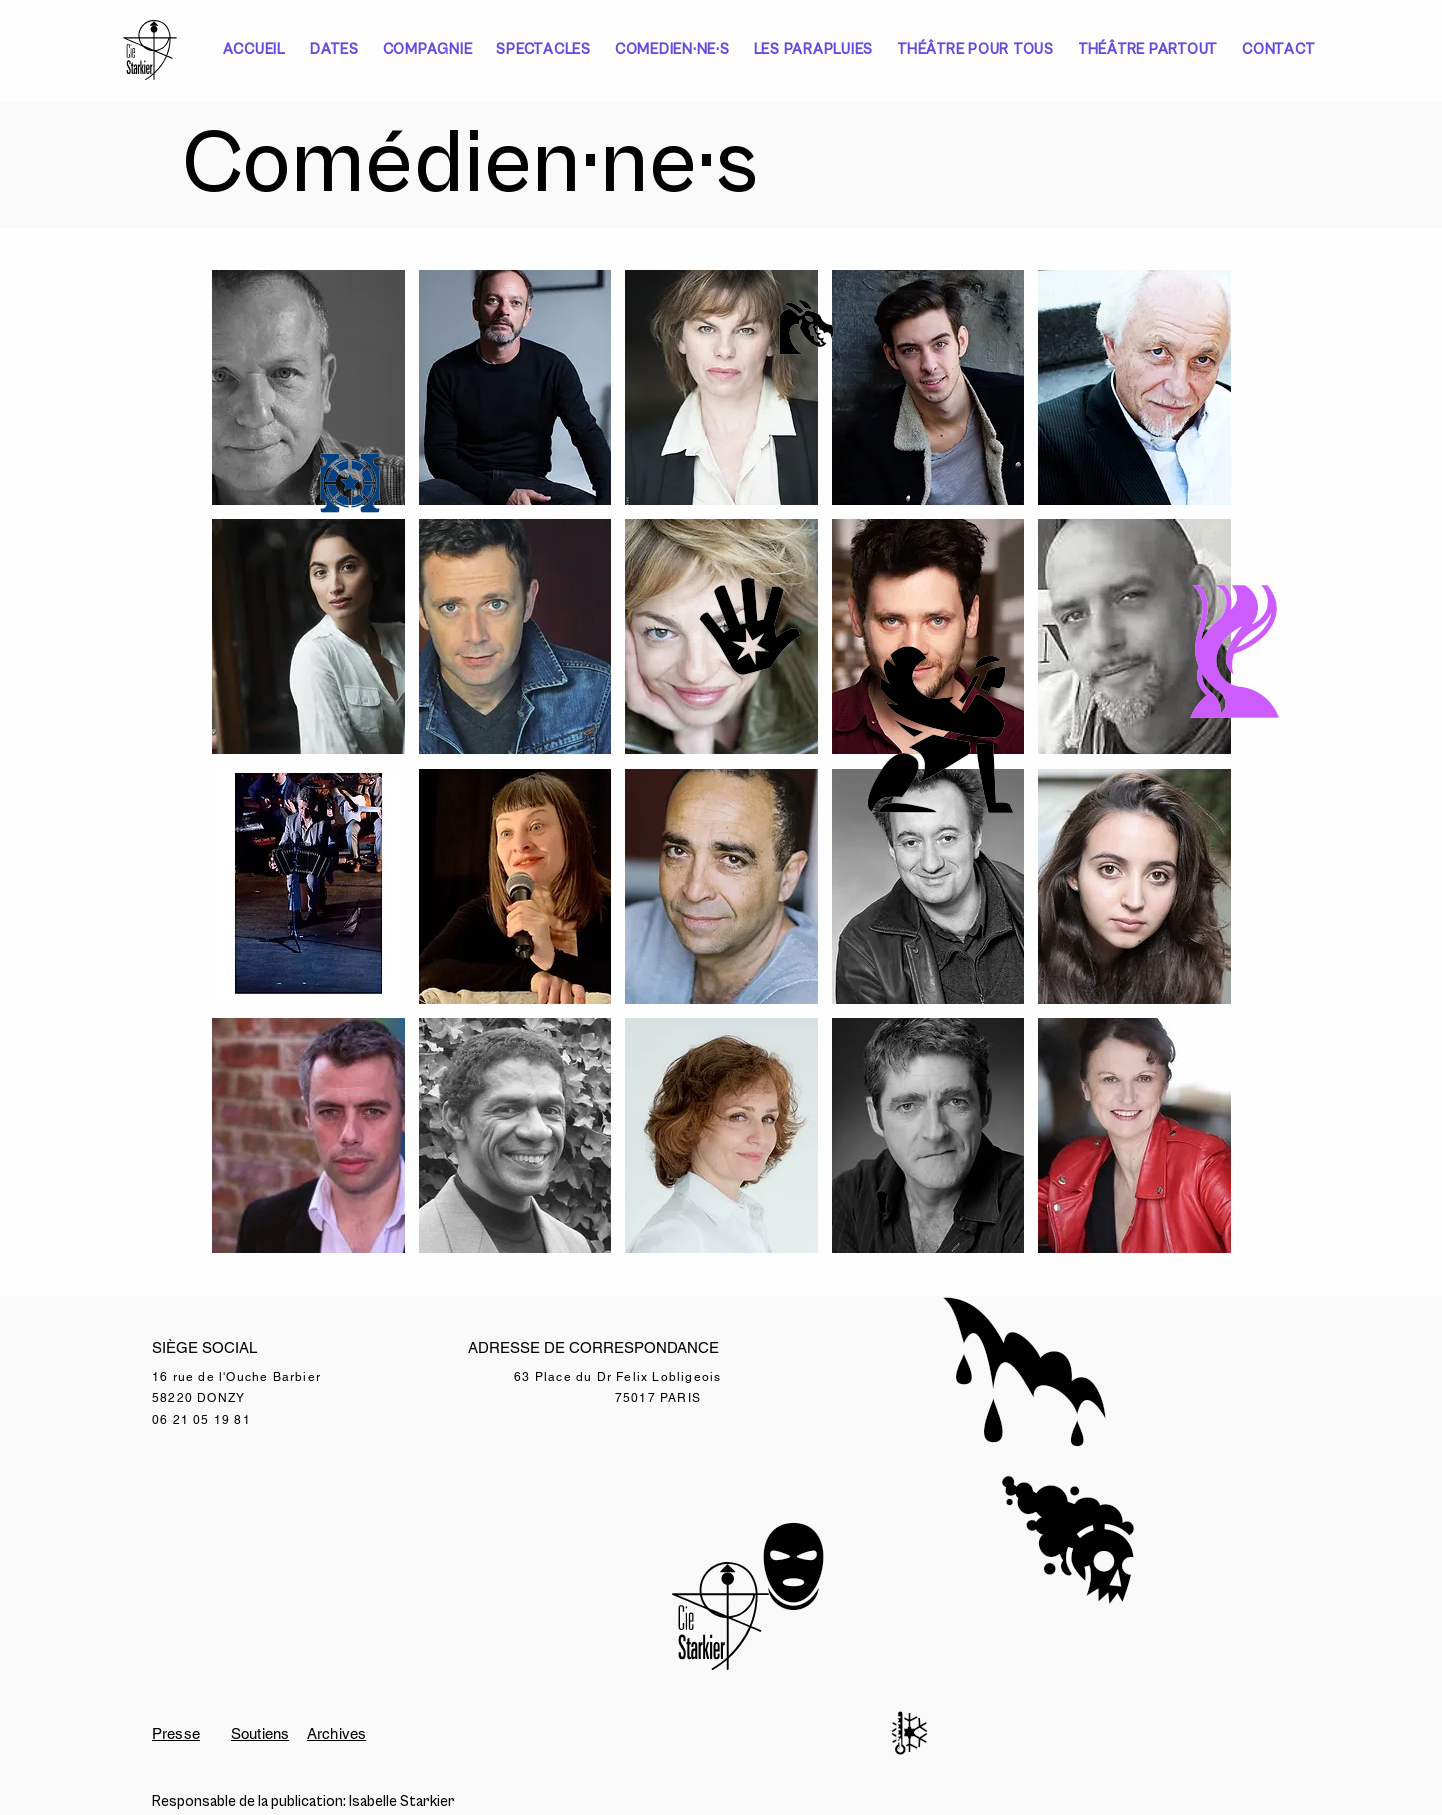 The width and height of the screenshot is (1442, 1815). I want to click on select balaclava or ski mask headgear, so click(793, 1566).